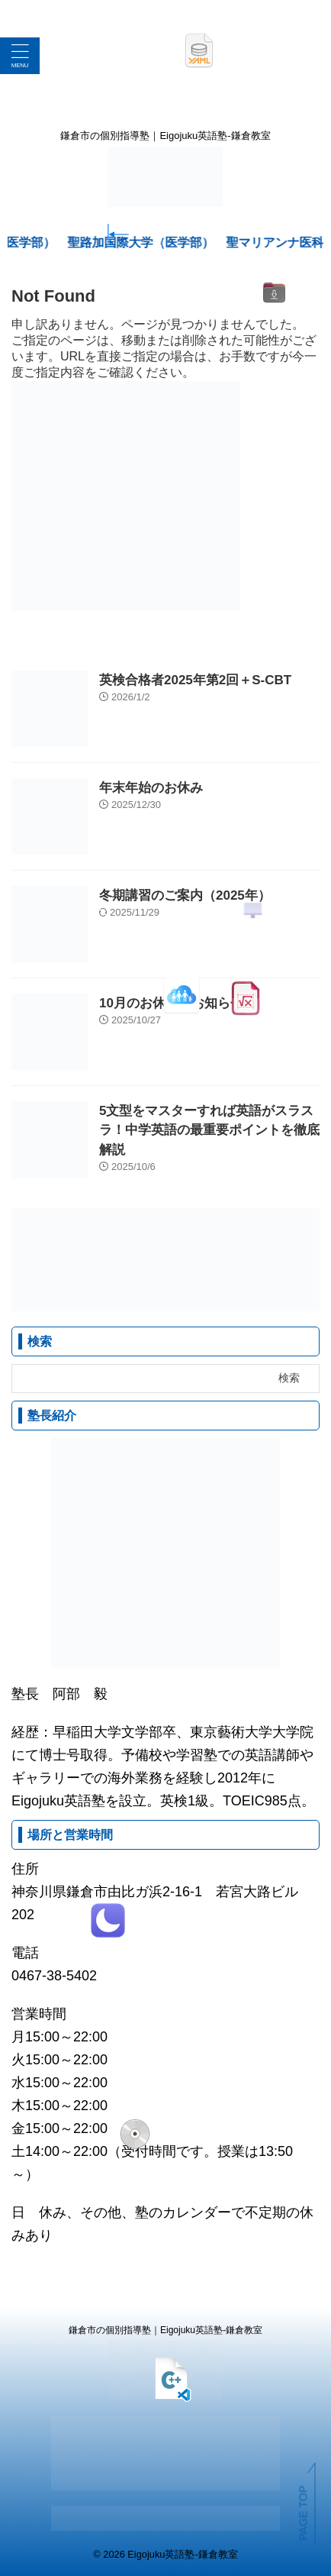 This screenshot has width=331, height=2576. Describe the element at coordinates (135, 2134) in the screenshot. I see `access DVD or optical disc drive` at that location.